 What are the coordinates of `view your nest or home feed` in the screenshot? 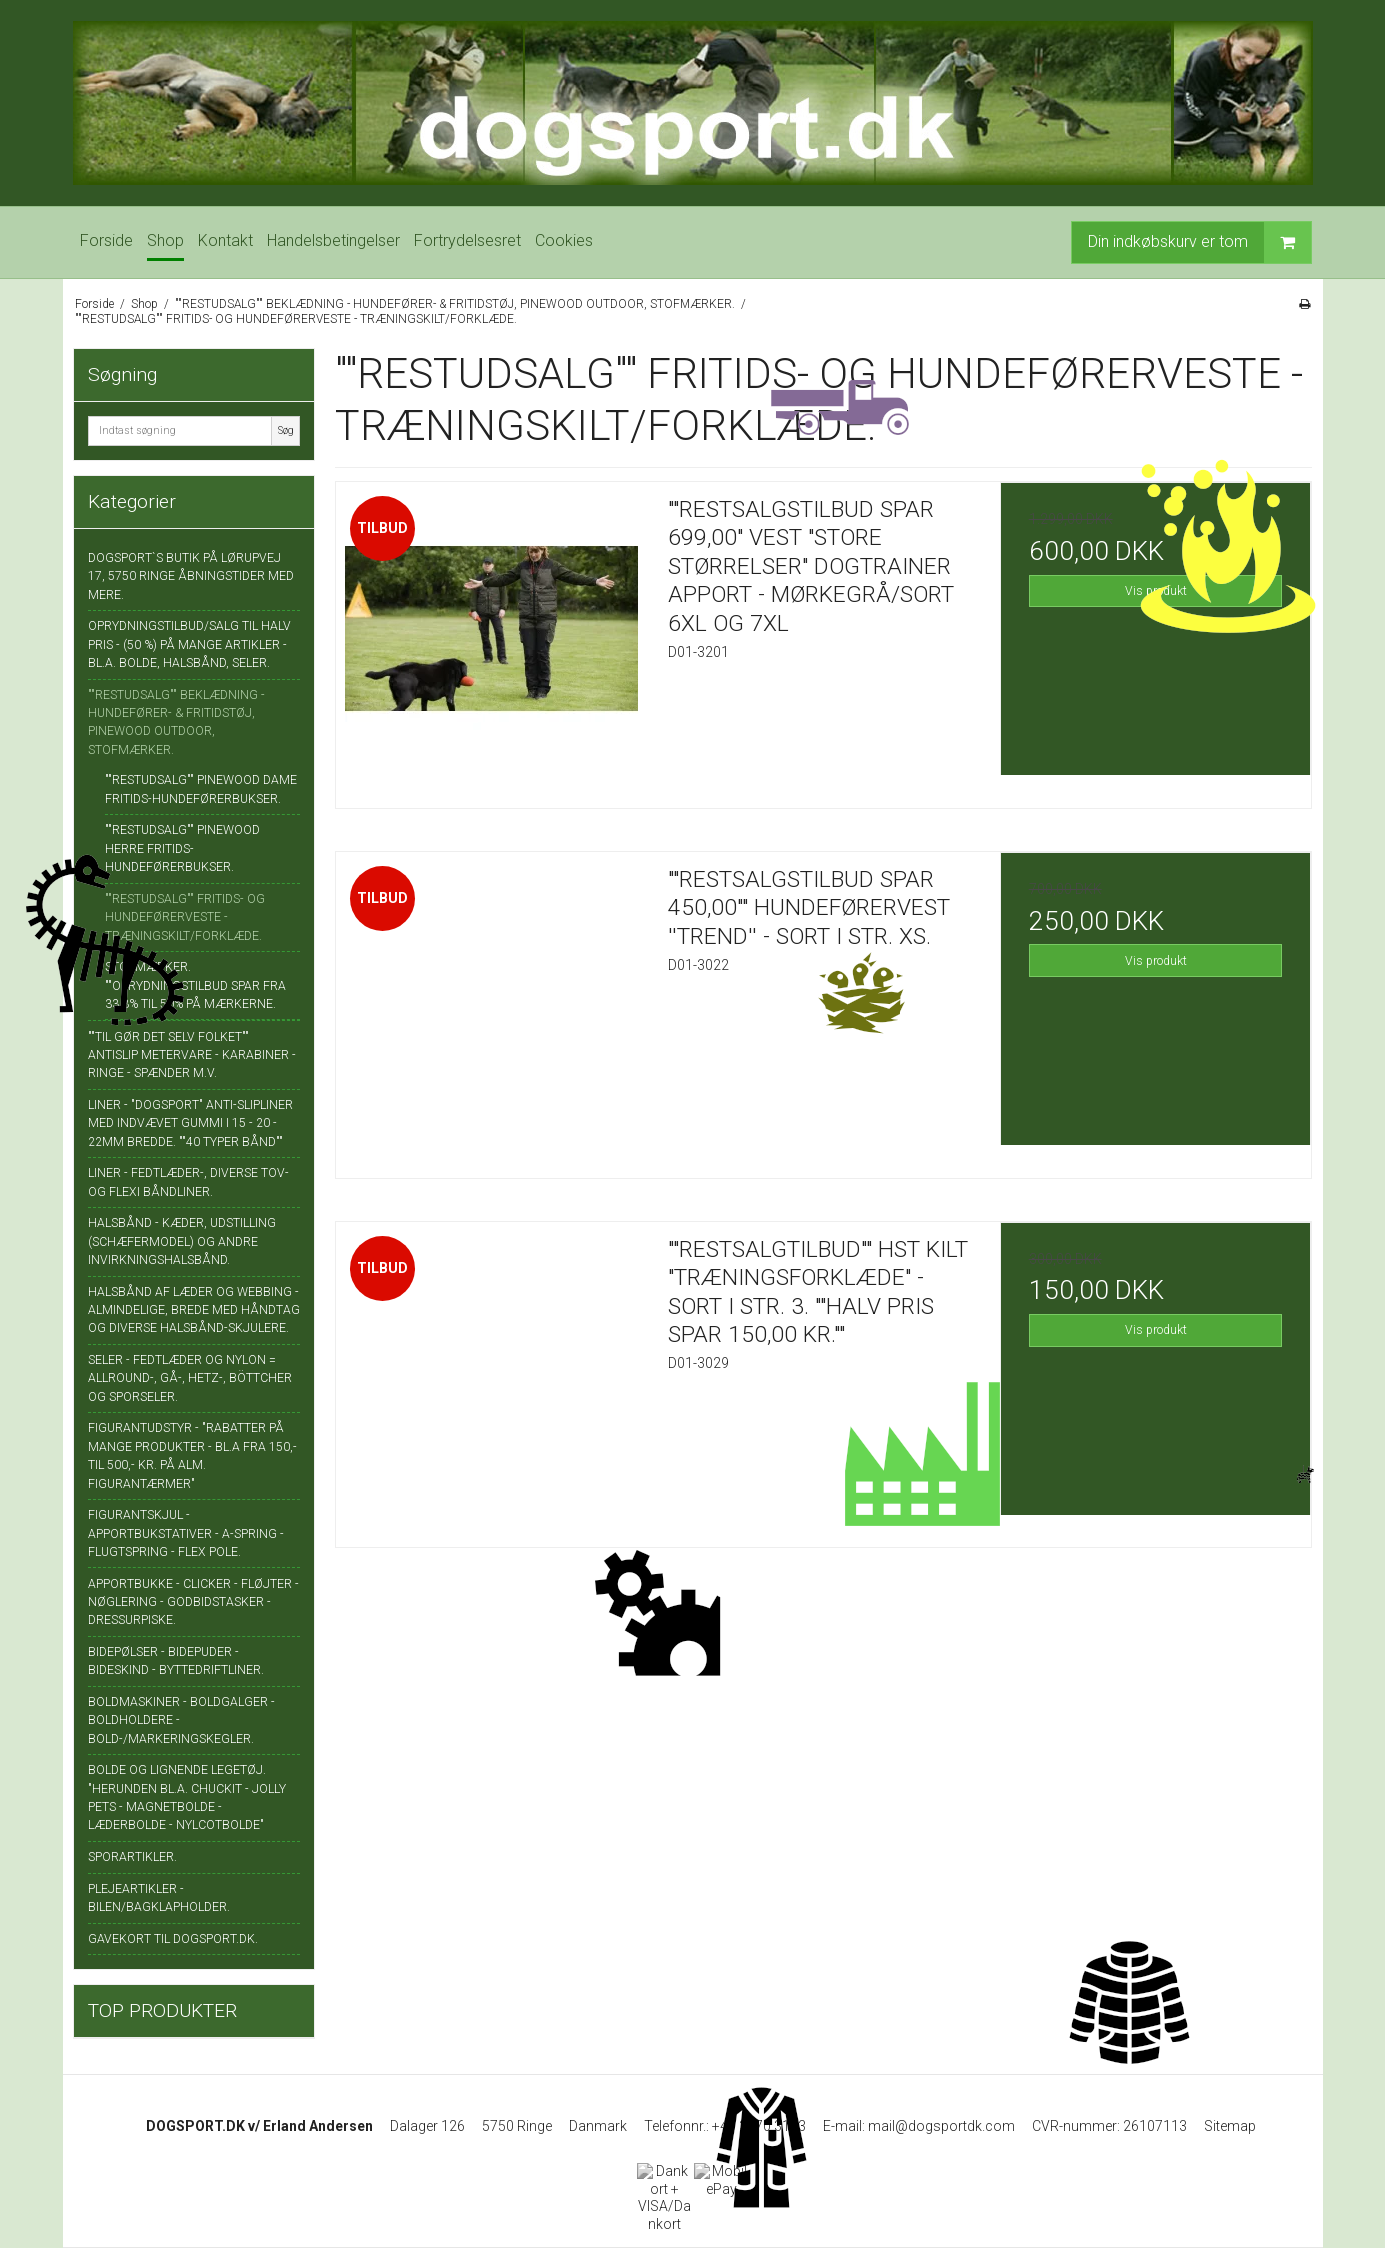 It's located at (860, 991).